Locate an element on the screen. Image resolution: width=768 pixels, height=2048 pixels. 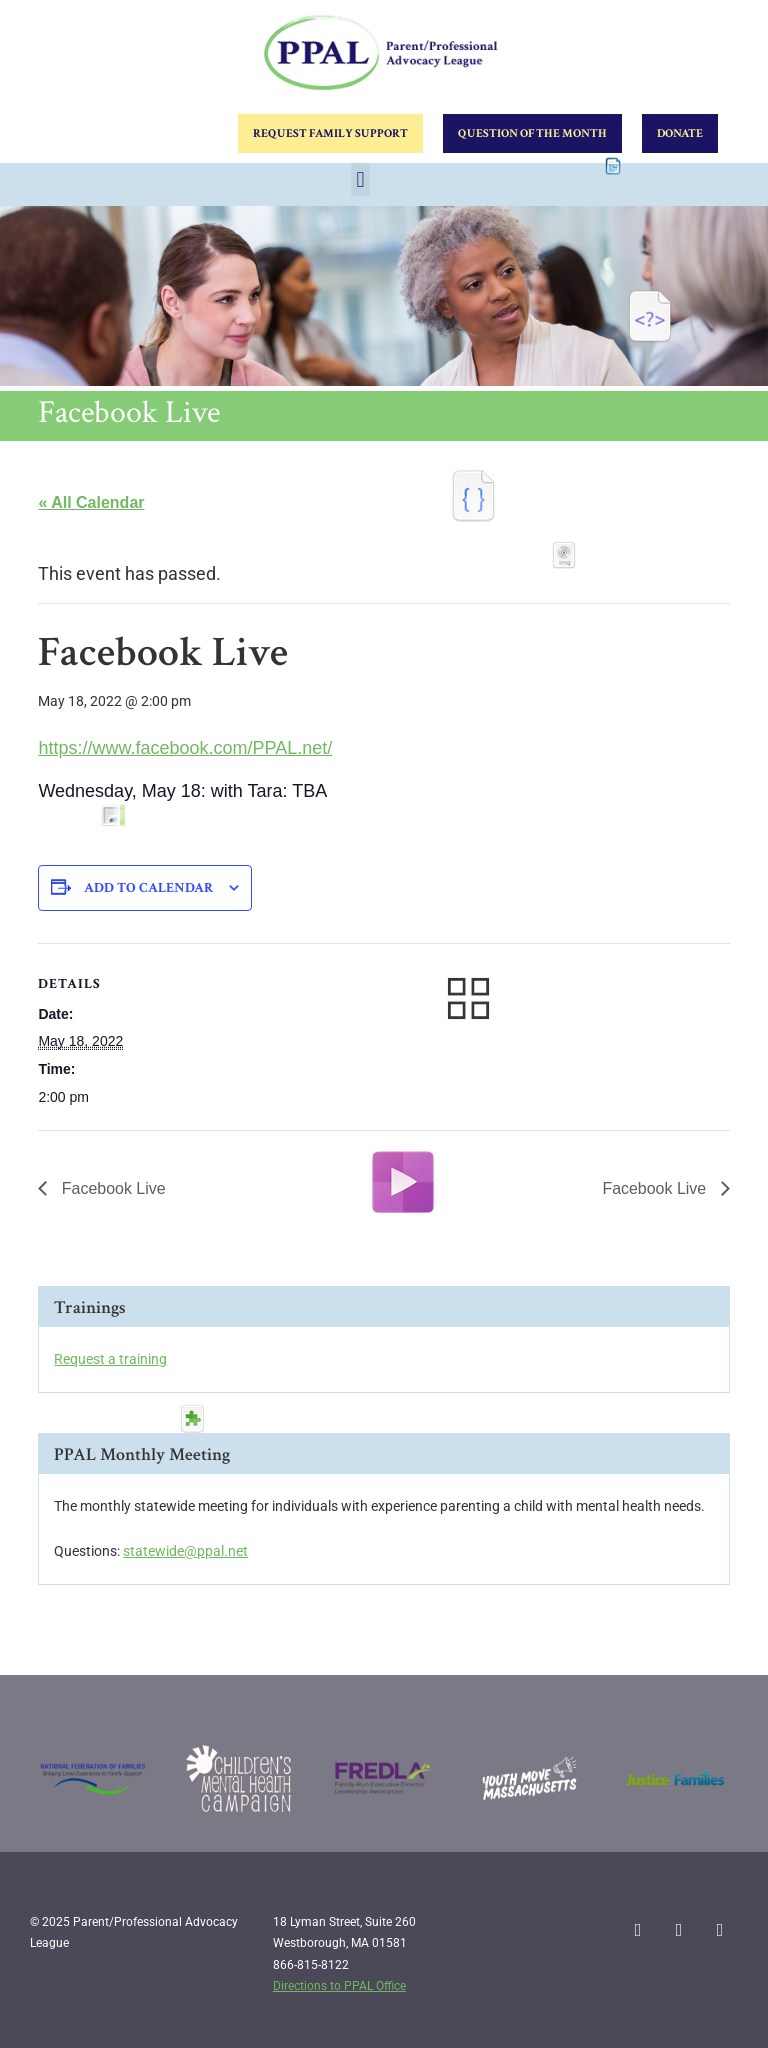
extension or plugin file type is located at coordinates (192, 1418).